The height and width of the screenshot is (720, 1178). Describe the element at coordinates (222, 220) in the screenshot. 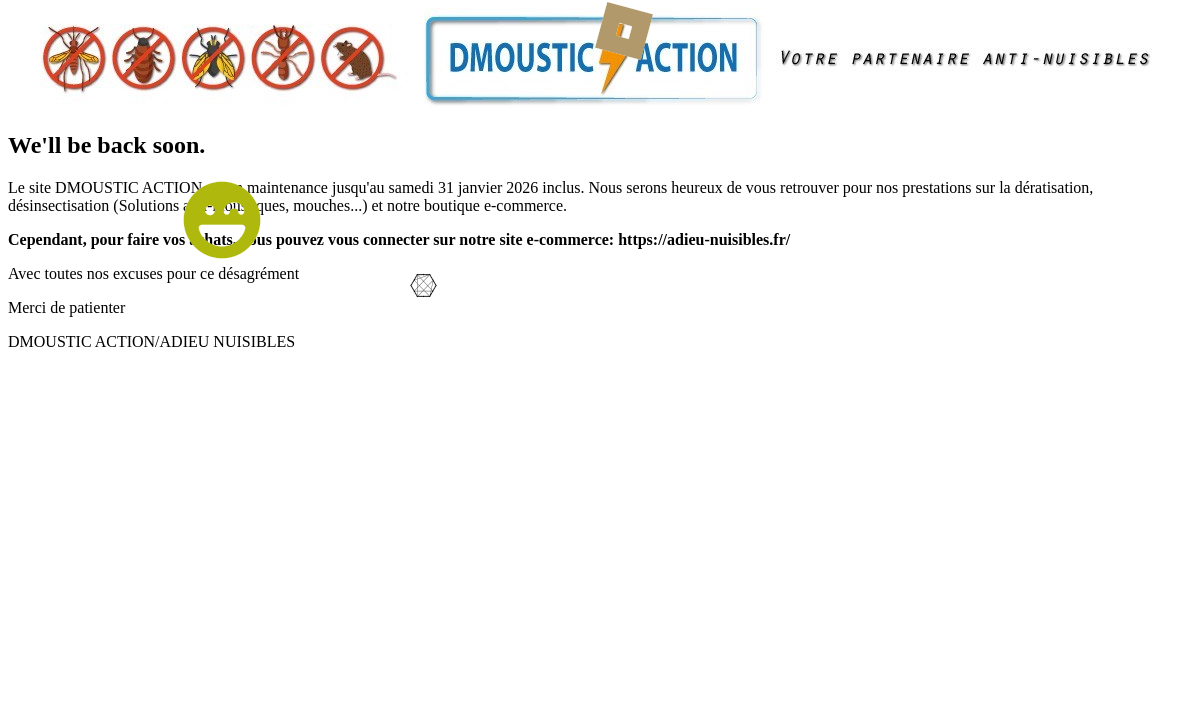

I see `add a playful or humorous reaction` at that location.